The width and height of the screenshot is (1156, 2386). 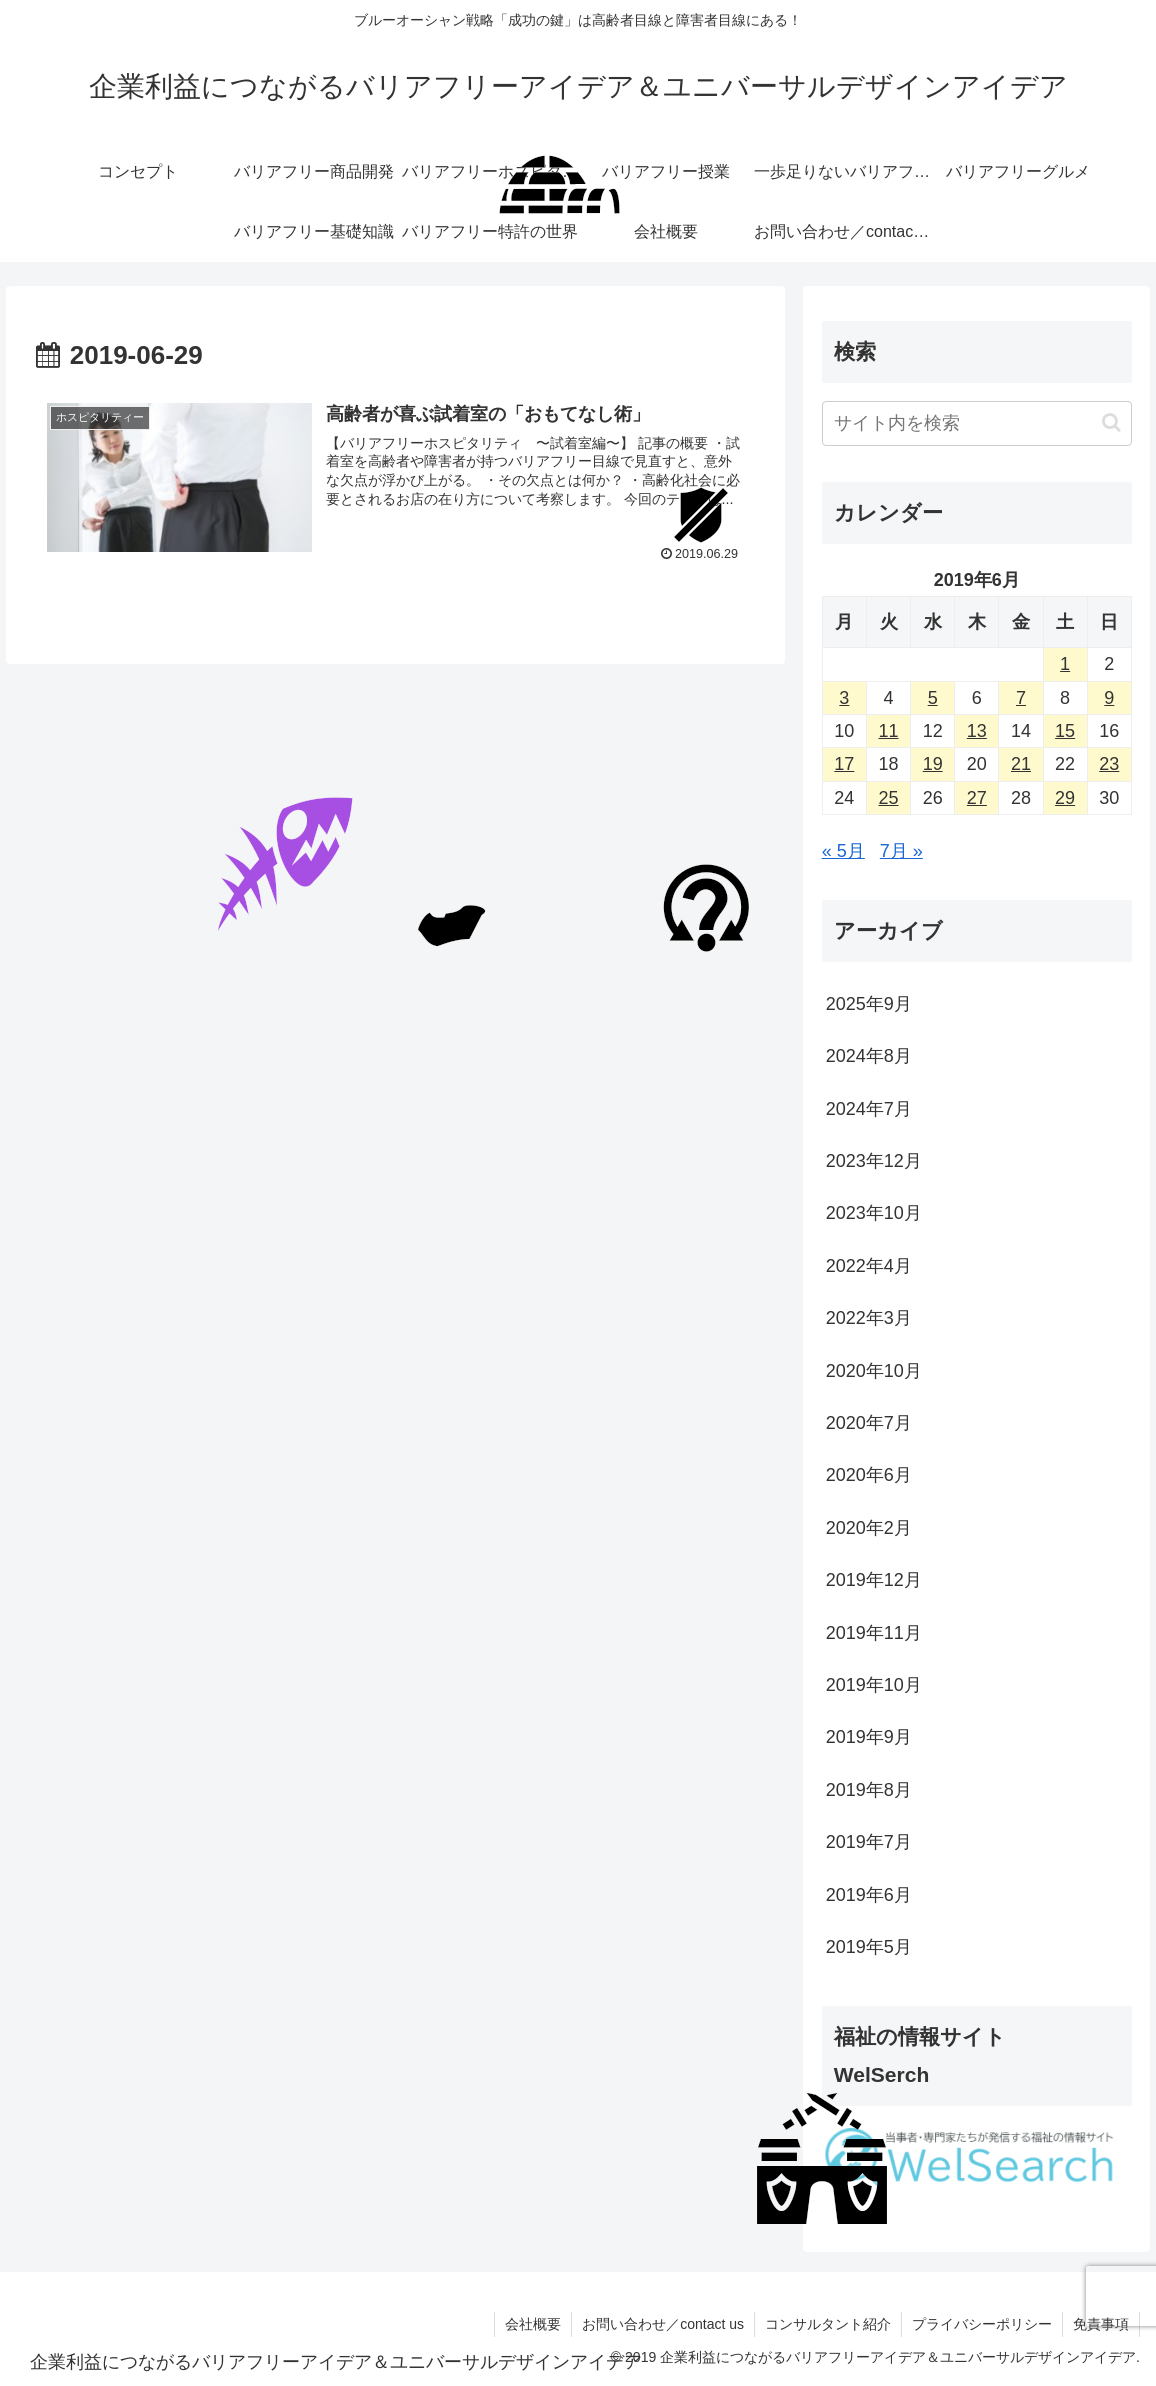 What do you see at coordinates (285, 864) in the screenshot?
I see `indicates a dead fish or deceased creature in game` at bounding box center [285, 864].